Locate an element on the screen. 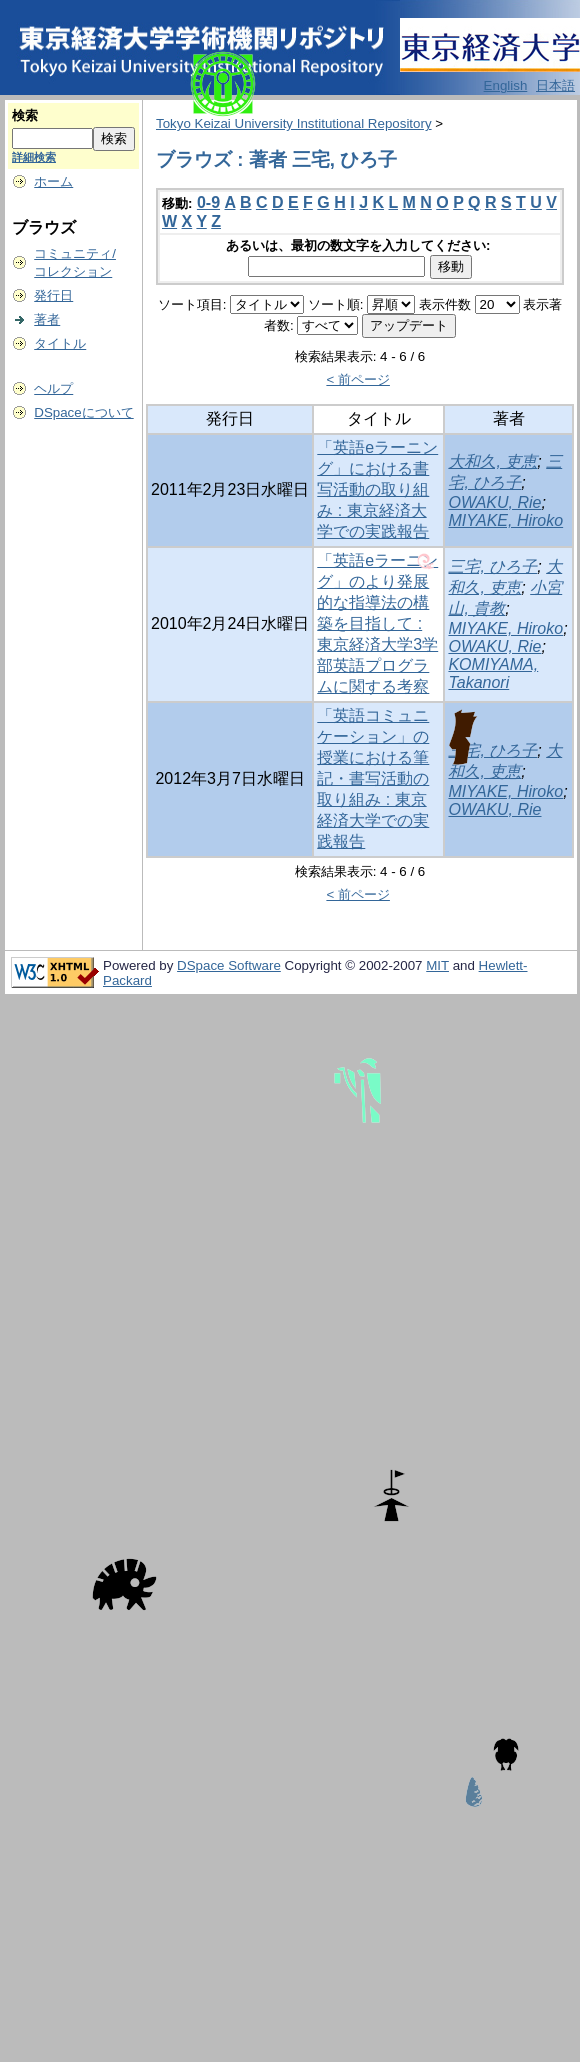  view stone monument or landmark is located at coordinates (474, 1792).